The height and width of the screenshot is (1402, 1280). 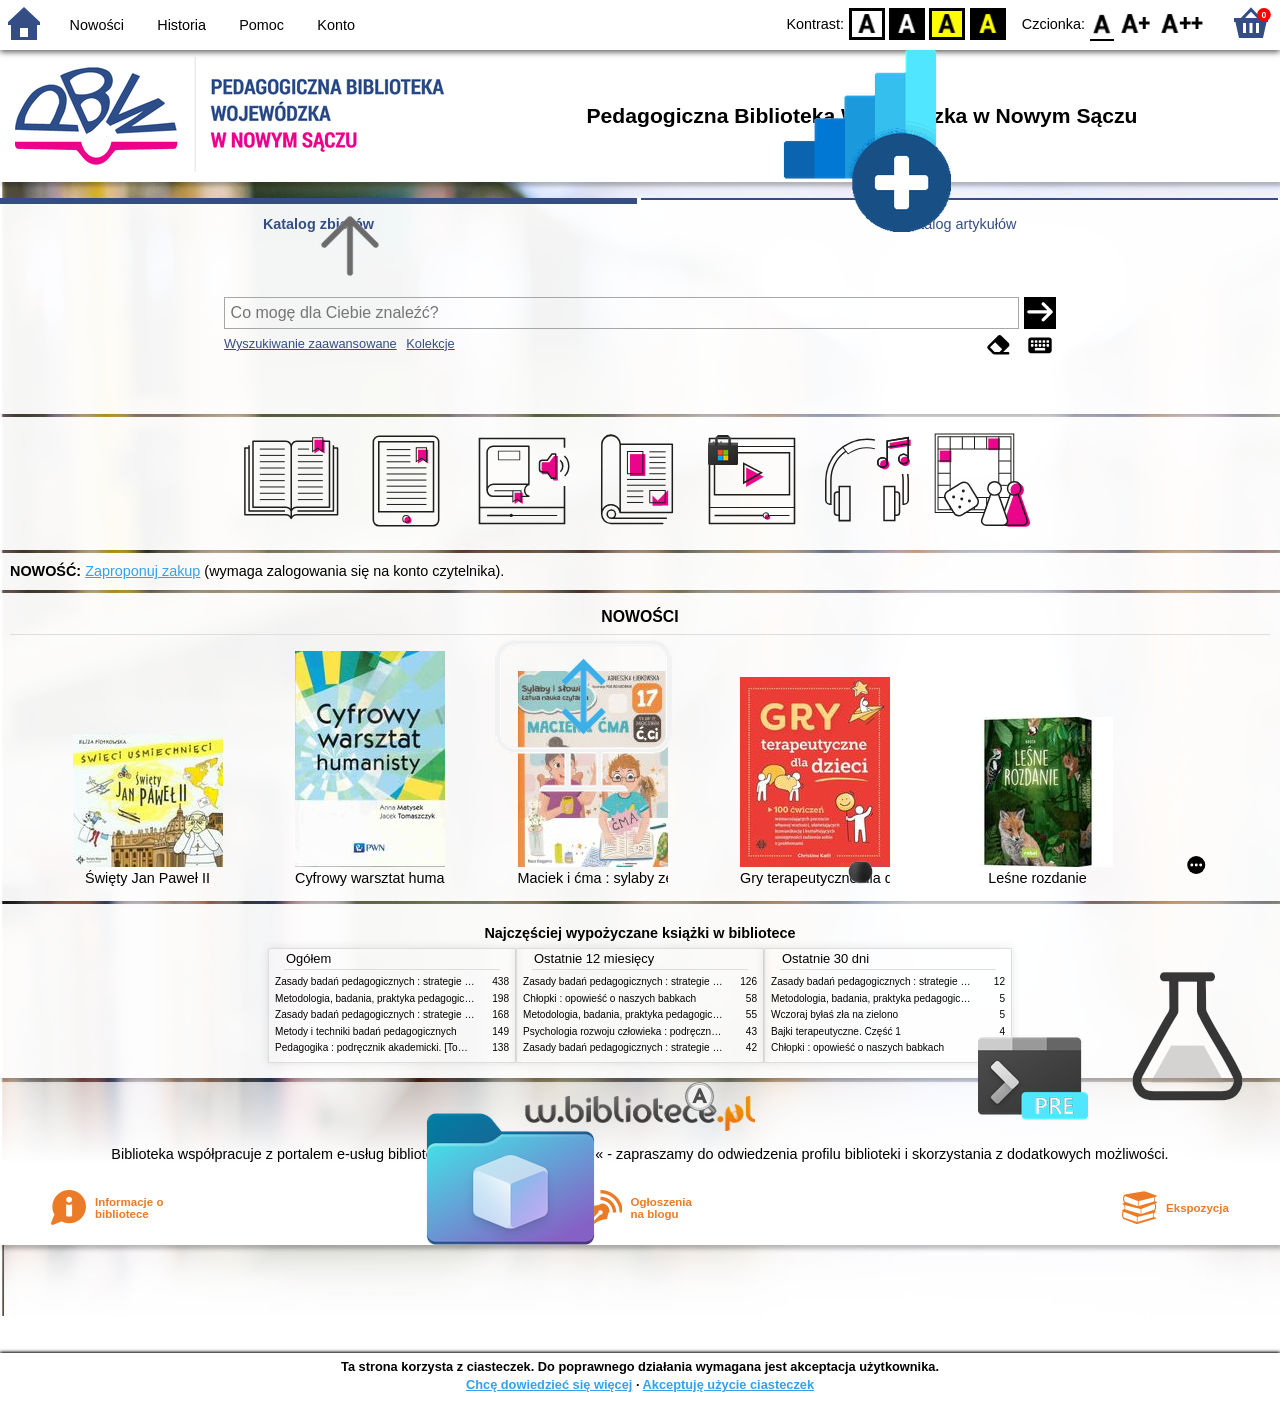 What do you see at coordinates (350, 246) in the screenshot?
I see `upload file or content` at bounding box center [350, 246].